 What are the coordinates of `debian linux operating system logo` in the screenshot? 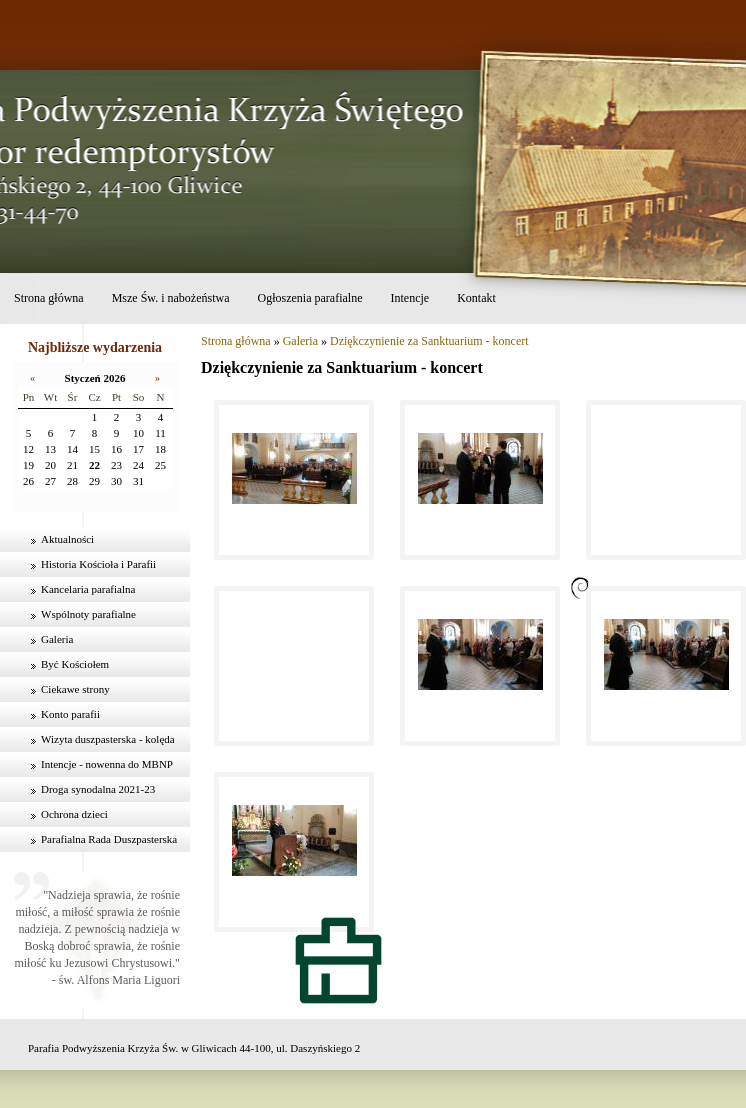 It's located at (580, 588).